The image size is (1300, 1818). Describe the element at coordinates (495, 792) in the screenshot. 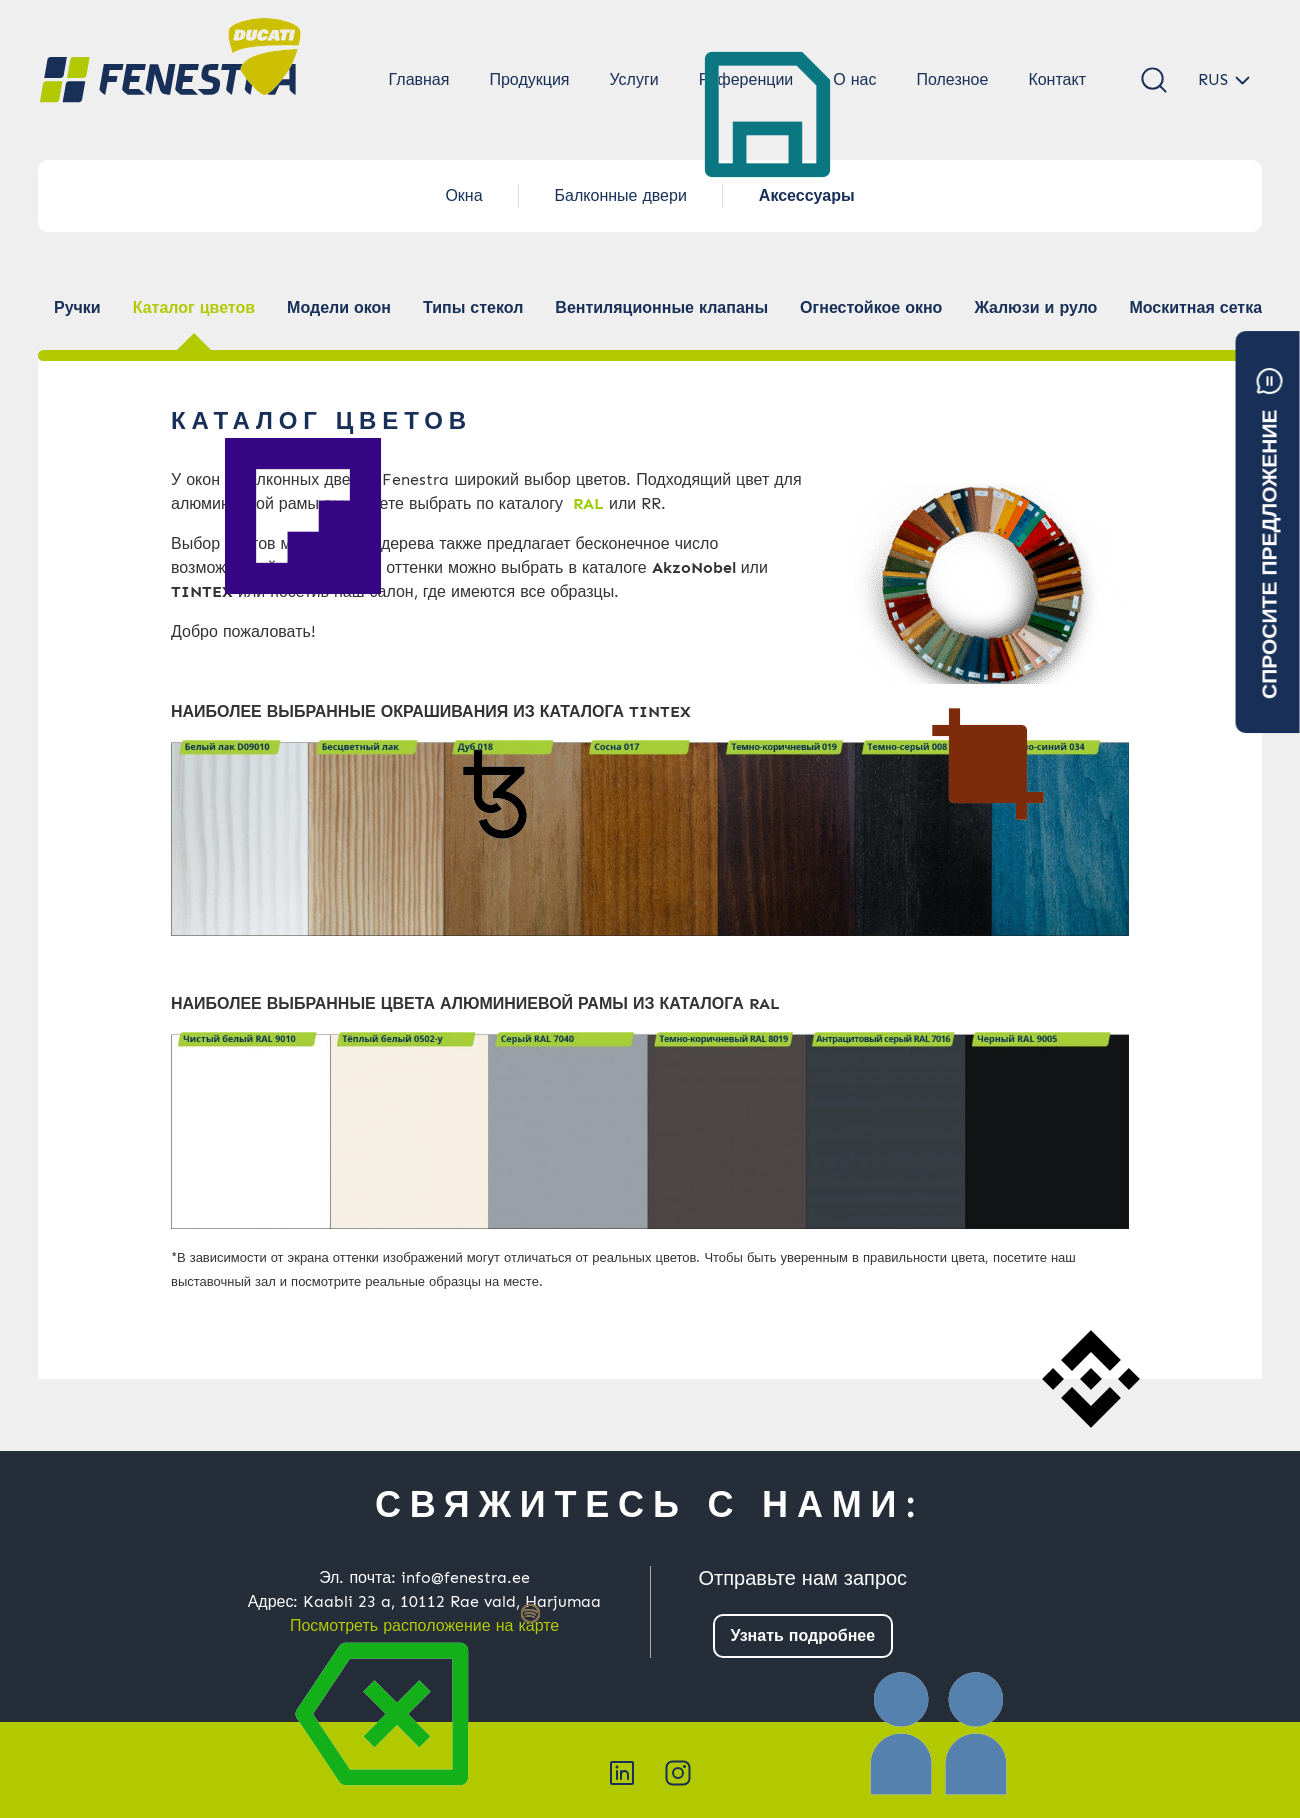

I see `tezos (XTZ) cryptocurrency logo` at that location.